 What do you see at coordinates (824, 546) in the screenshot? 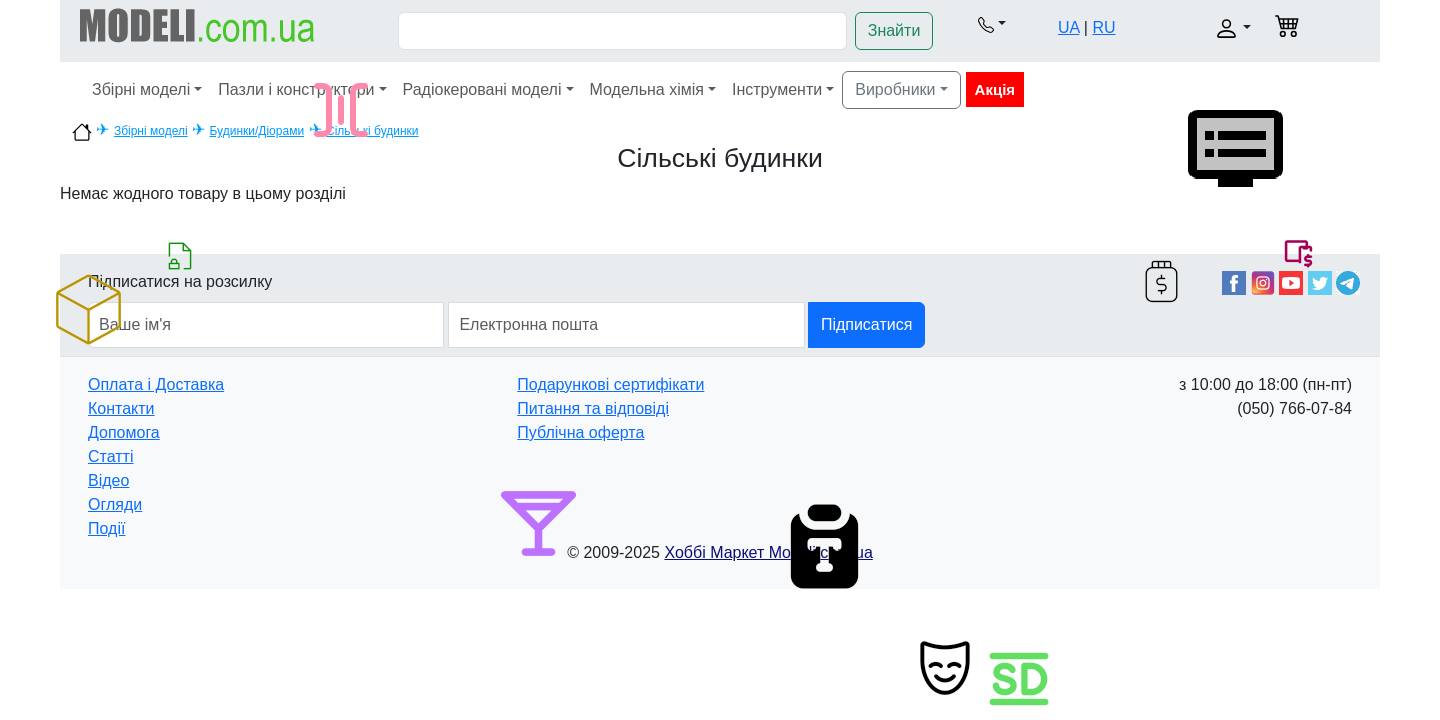
I see `access copied text formatting options` at bounding box center [824, 546].